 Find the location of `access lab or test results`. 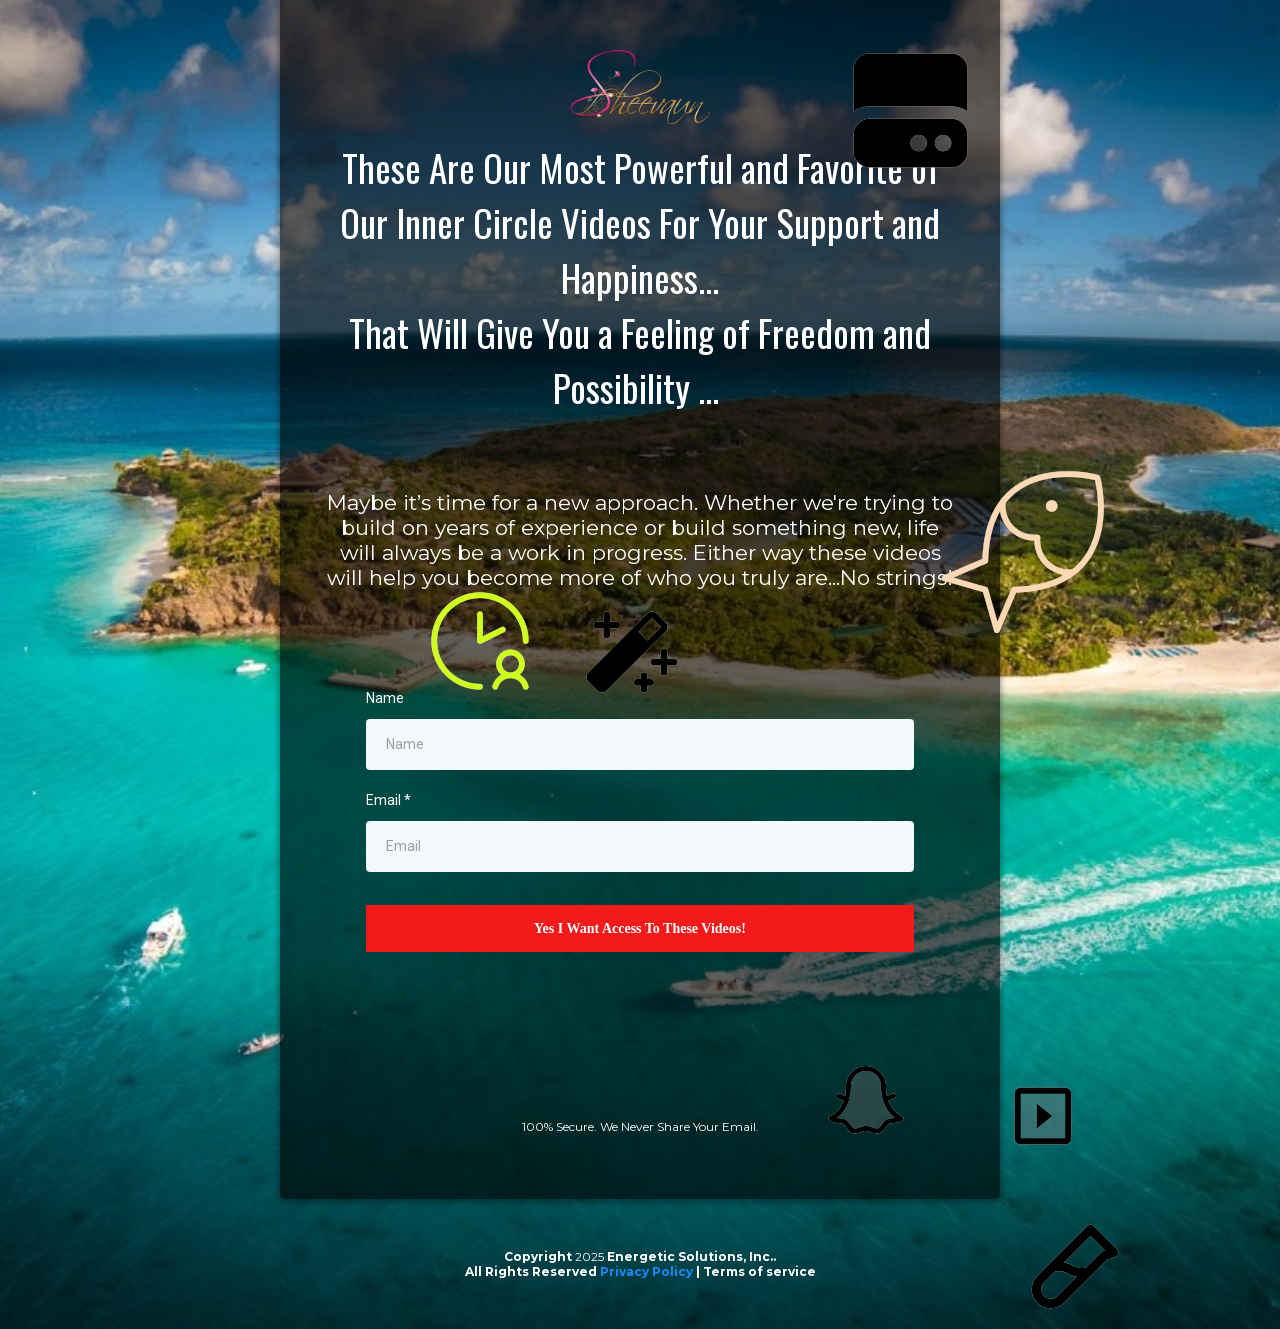

access lab or test results is located at coordinates (1073, 1266).